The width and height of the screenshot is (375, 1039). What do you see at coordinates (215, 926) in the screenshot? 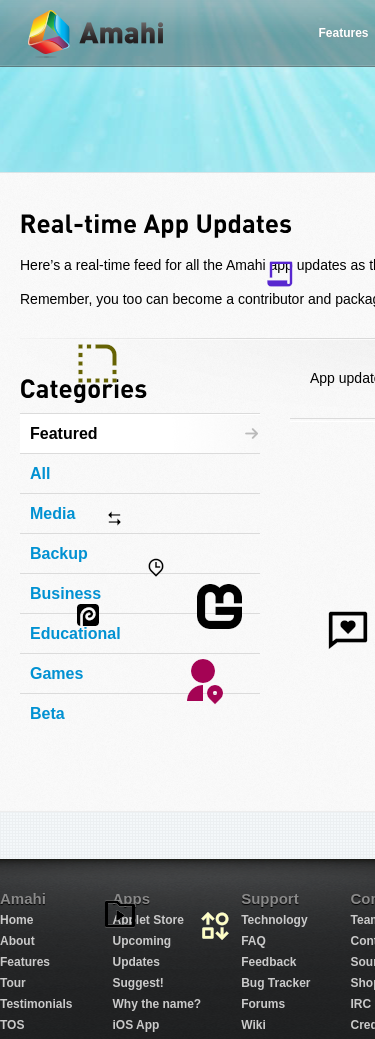
I see `swap or exchange items` at bounding box center [215, 926].